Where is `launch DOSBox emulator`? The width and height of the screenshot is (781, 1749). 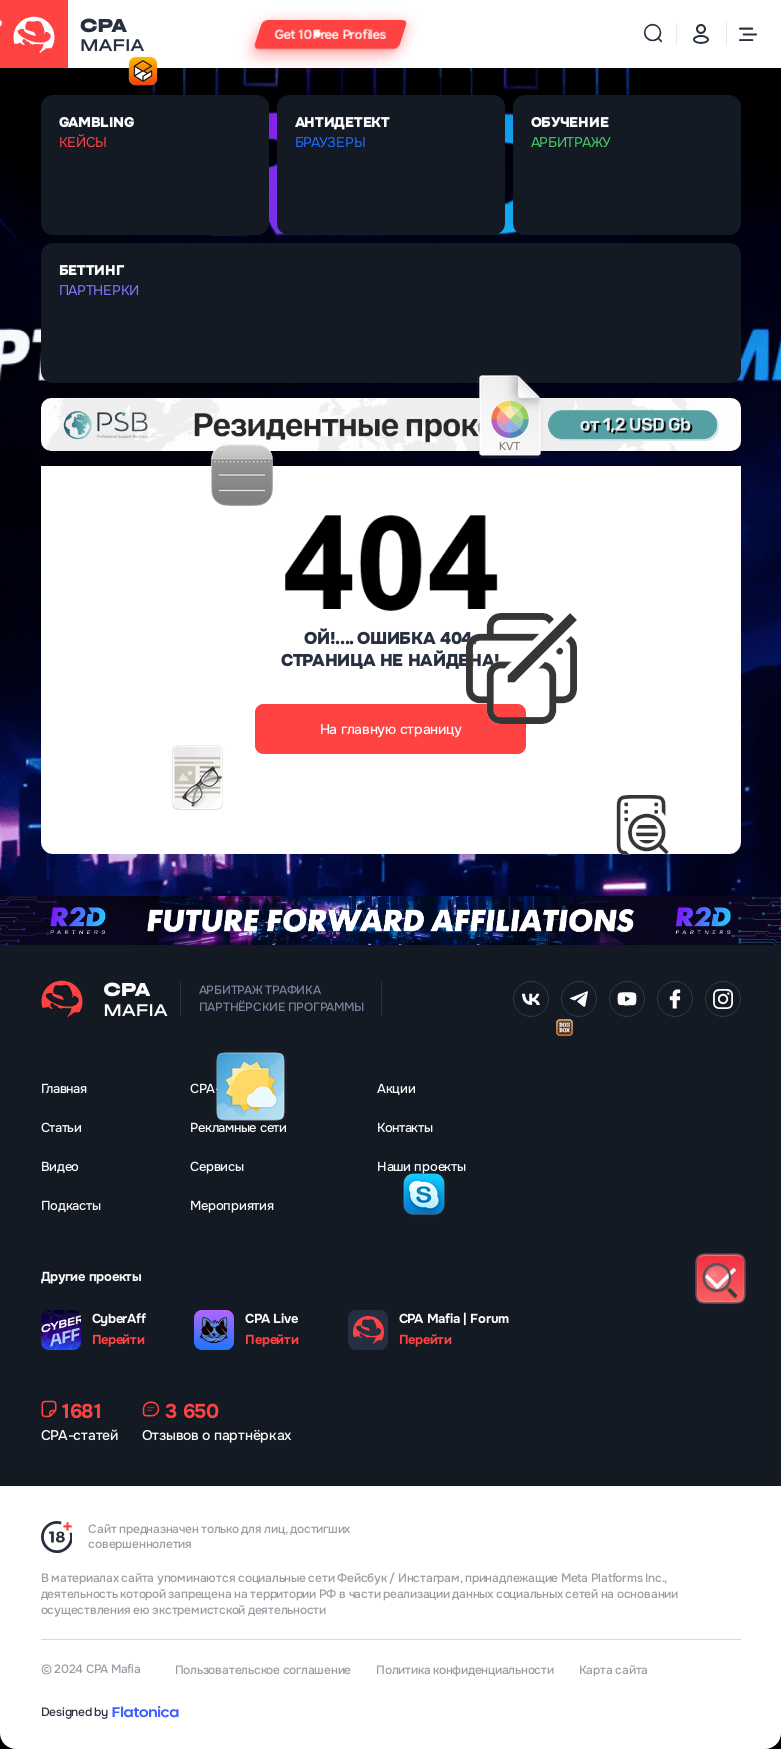 launch DOSBox emulator is located at coordinates (564, 1027).